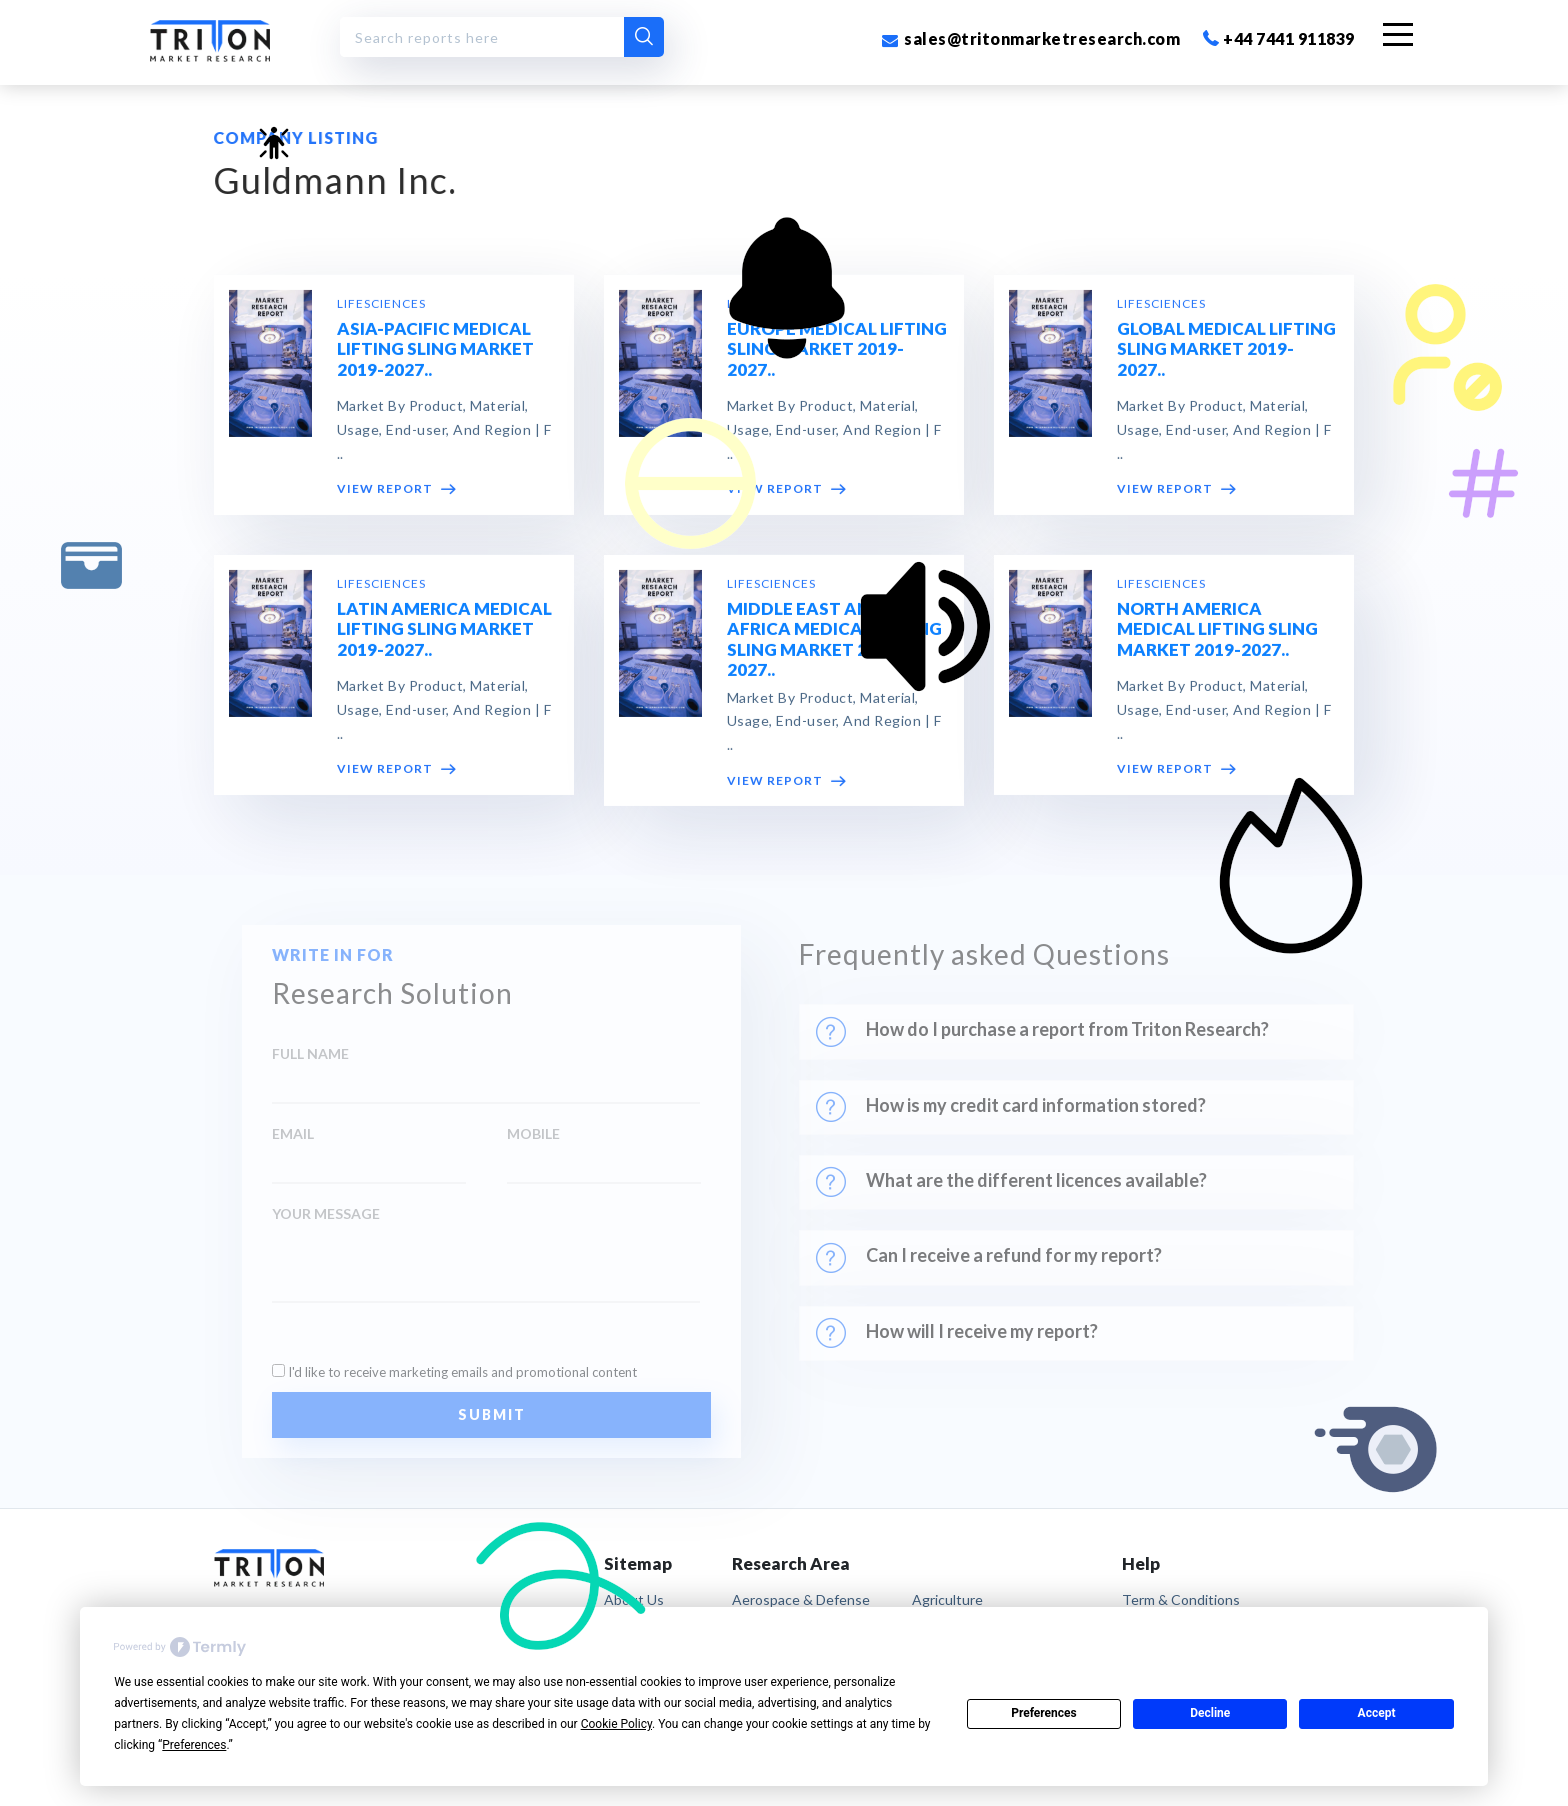 The width and height of the screenshot is (1568, 1806). What do you see at coordinates (1291, 869) in the screenshot?
I see `indicates trending or popular content` at bounding box center [1291, 869].